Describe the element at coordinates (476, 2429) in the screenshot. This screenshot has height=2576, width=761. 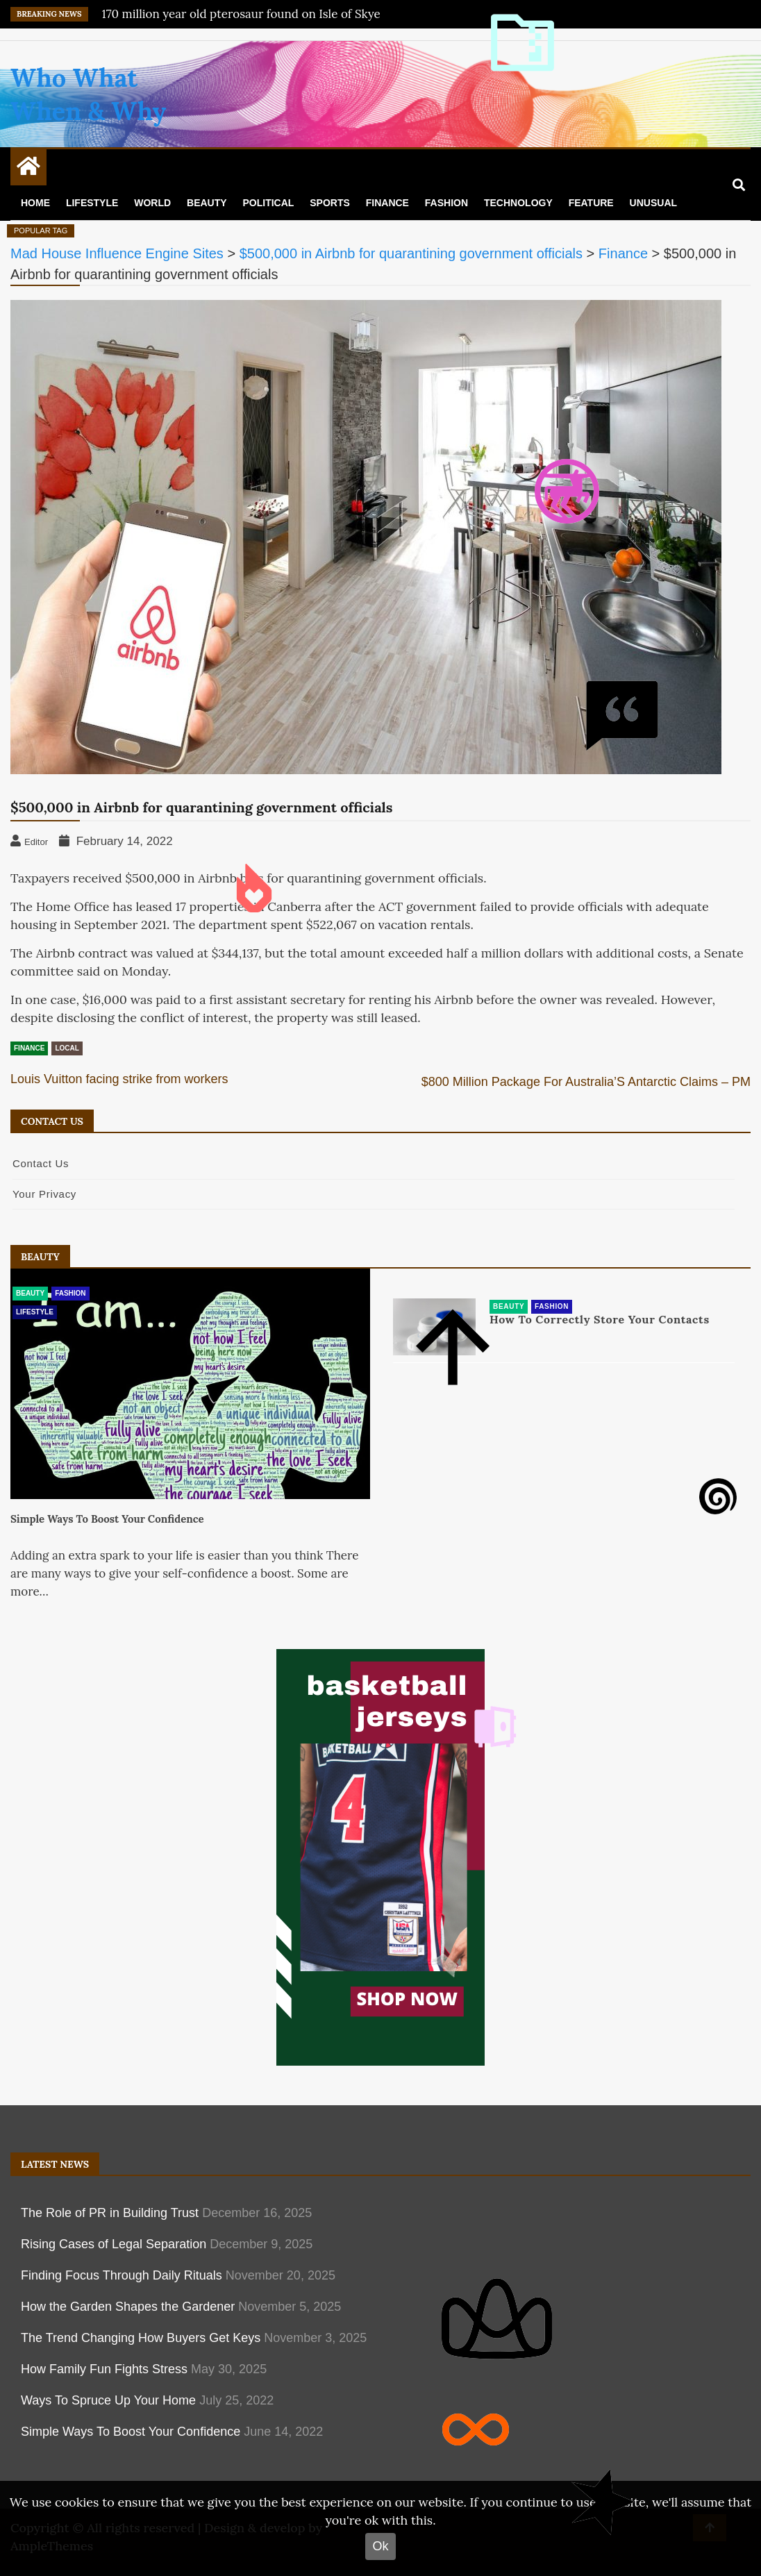
I see `internet computer protocol (ICP) logo` at that location.